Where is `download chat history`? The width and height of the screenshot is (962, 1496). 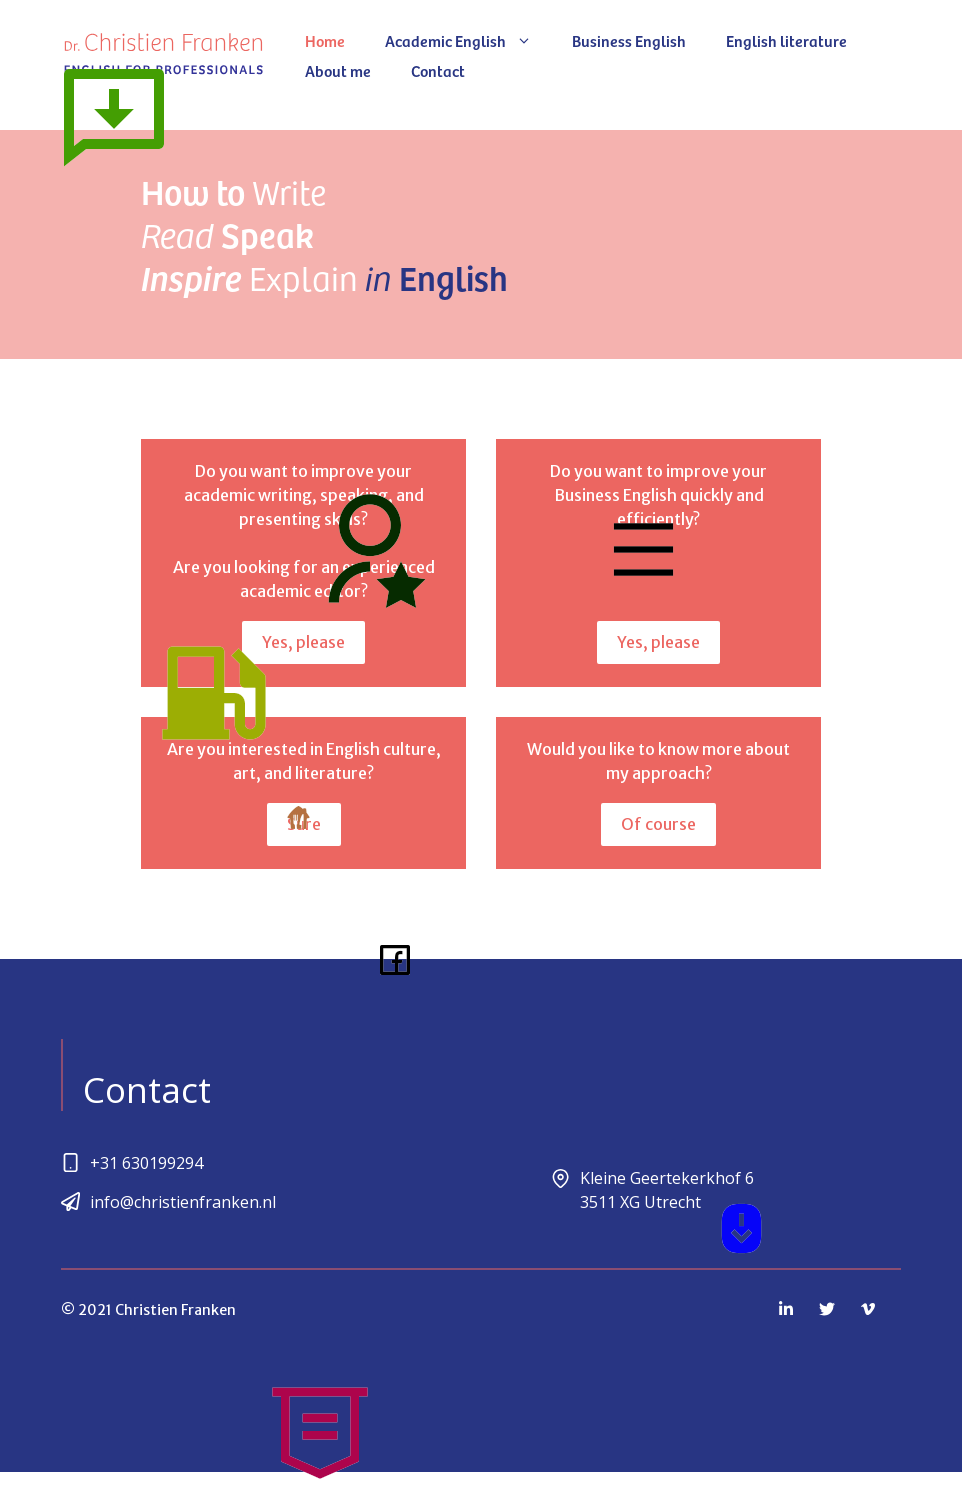
download chat history is located at coordinates (114, 114).